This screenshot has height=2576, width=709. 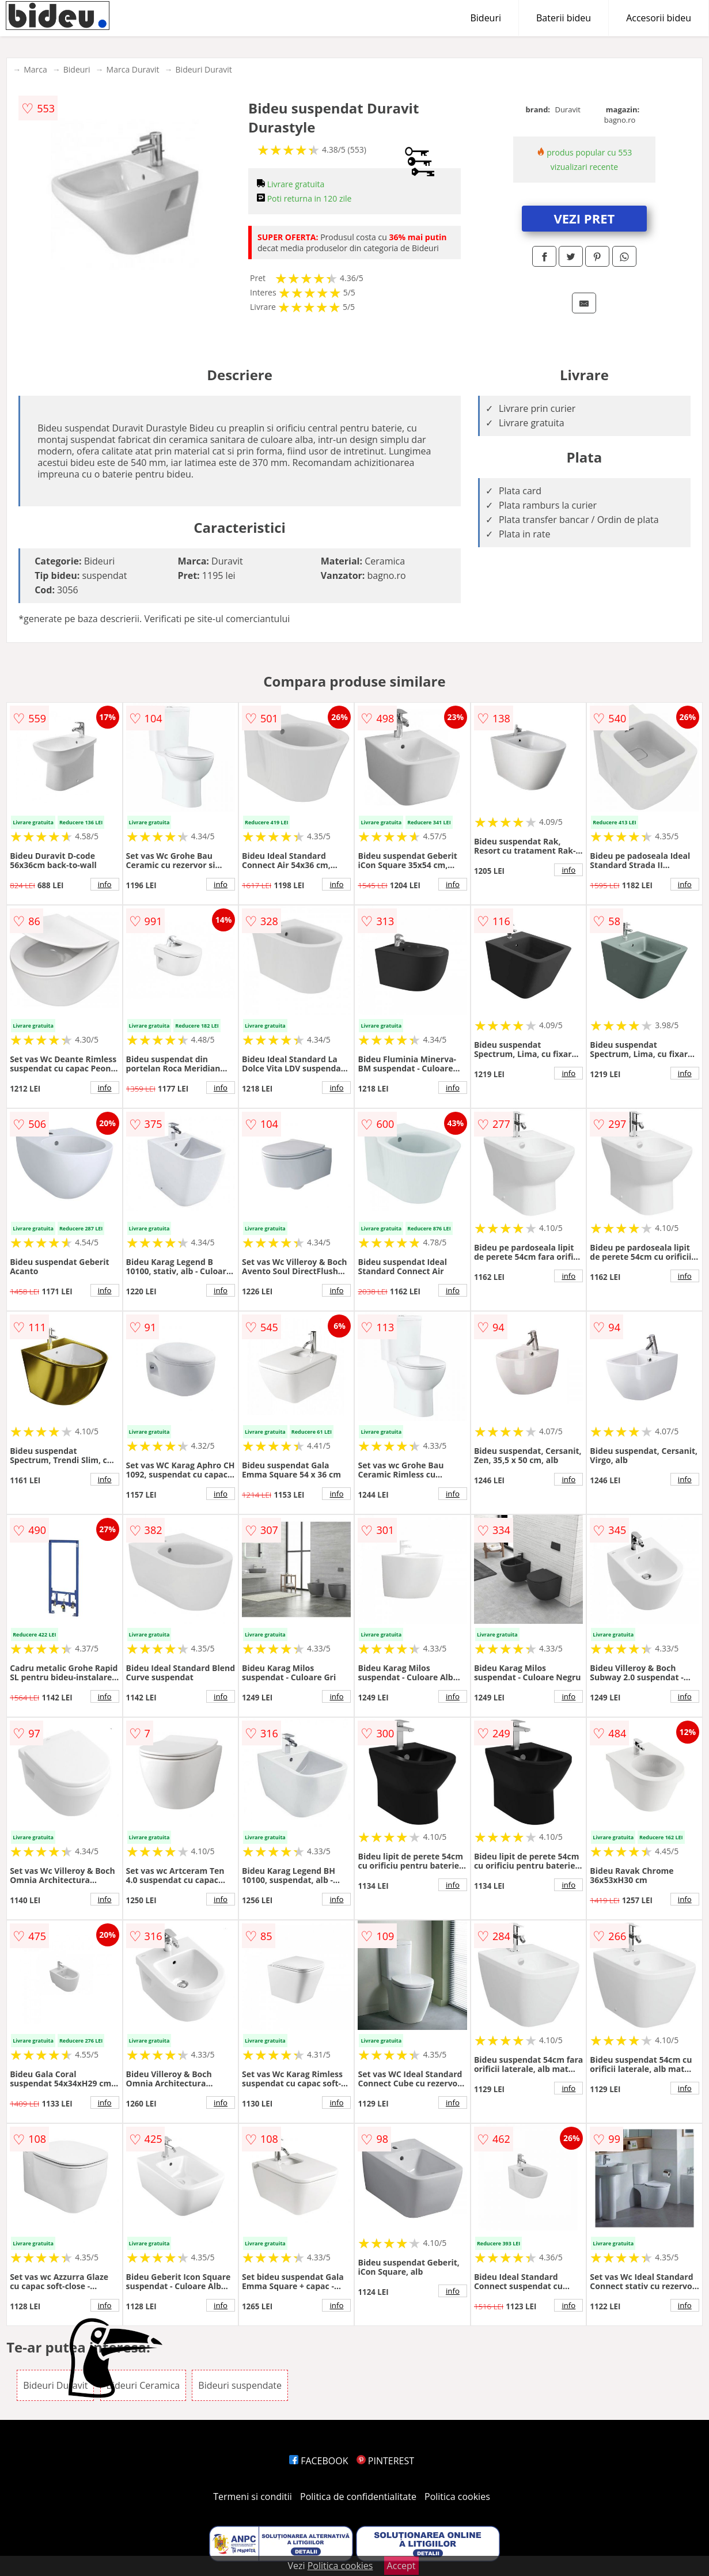 I want to click on decorative toucan icon for a tropical-themed game or app, so click(x=115, y=2358).